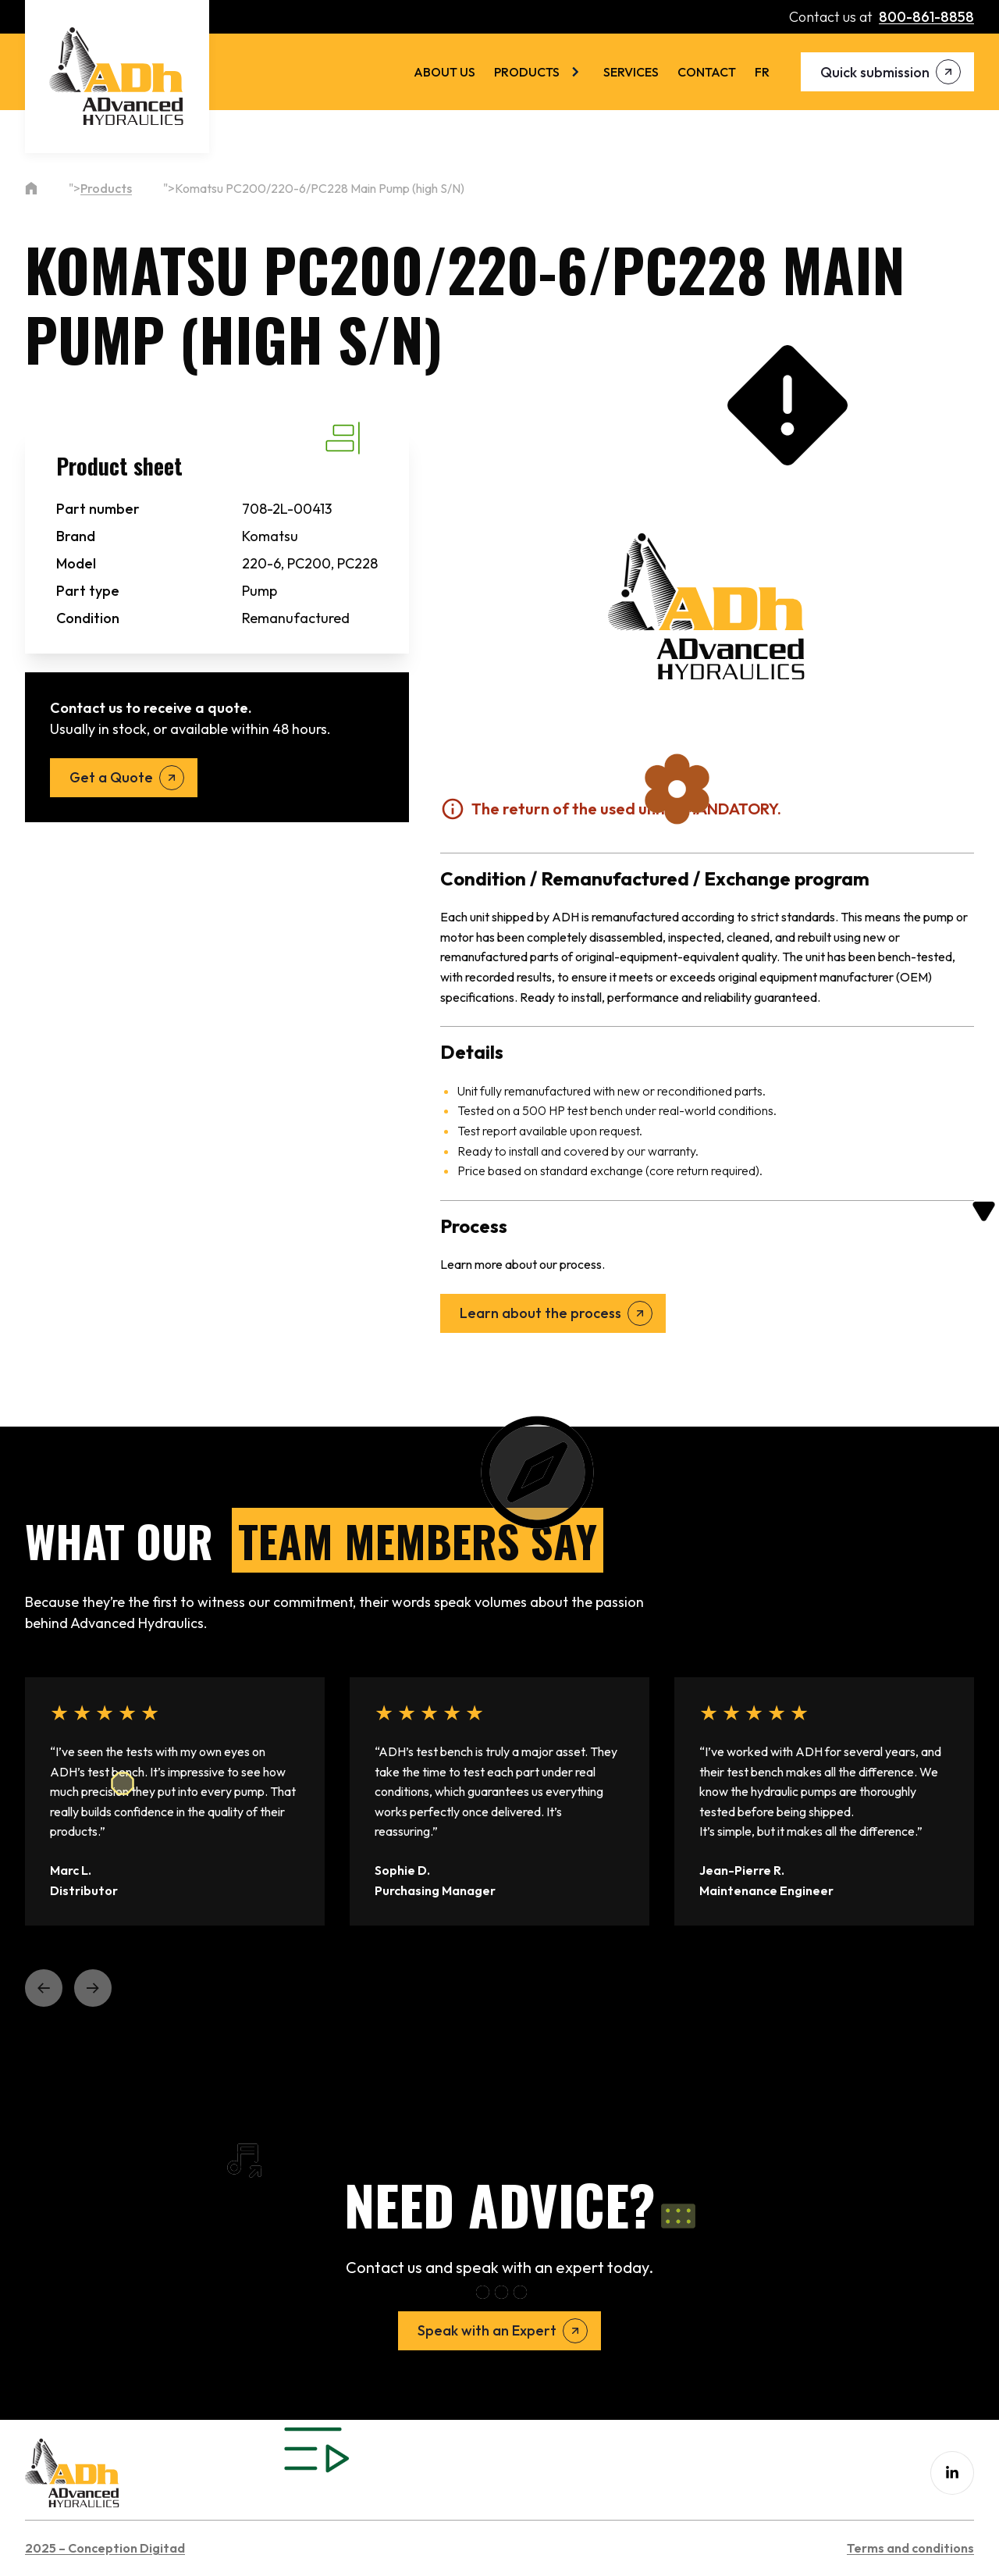  Describe the element at coordinates (244, 2159) in the screenshot. I see `share a song or audio file` at that location.